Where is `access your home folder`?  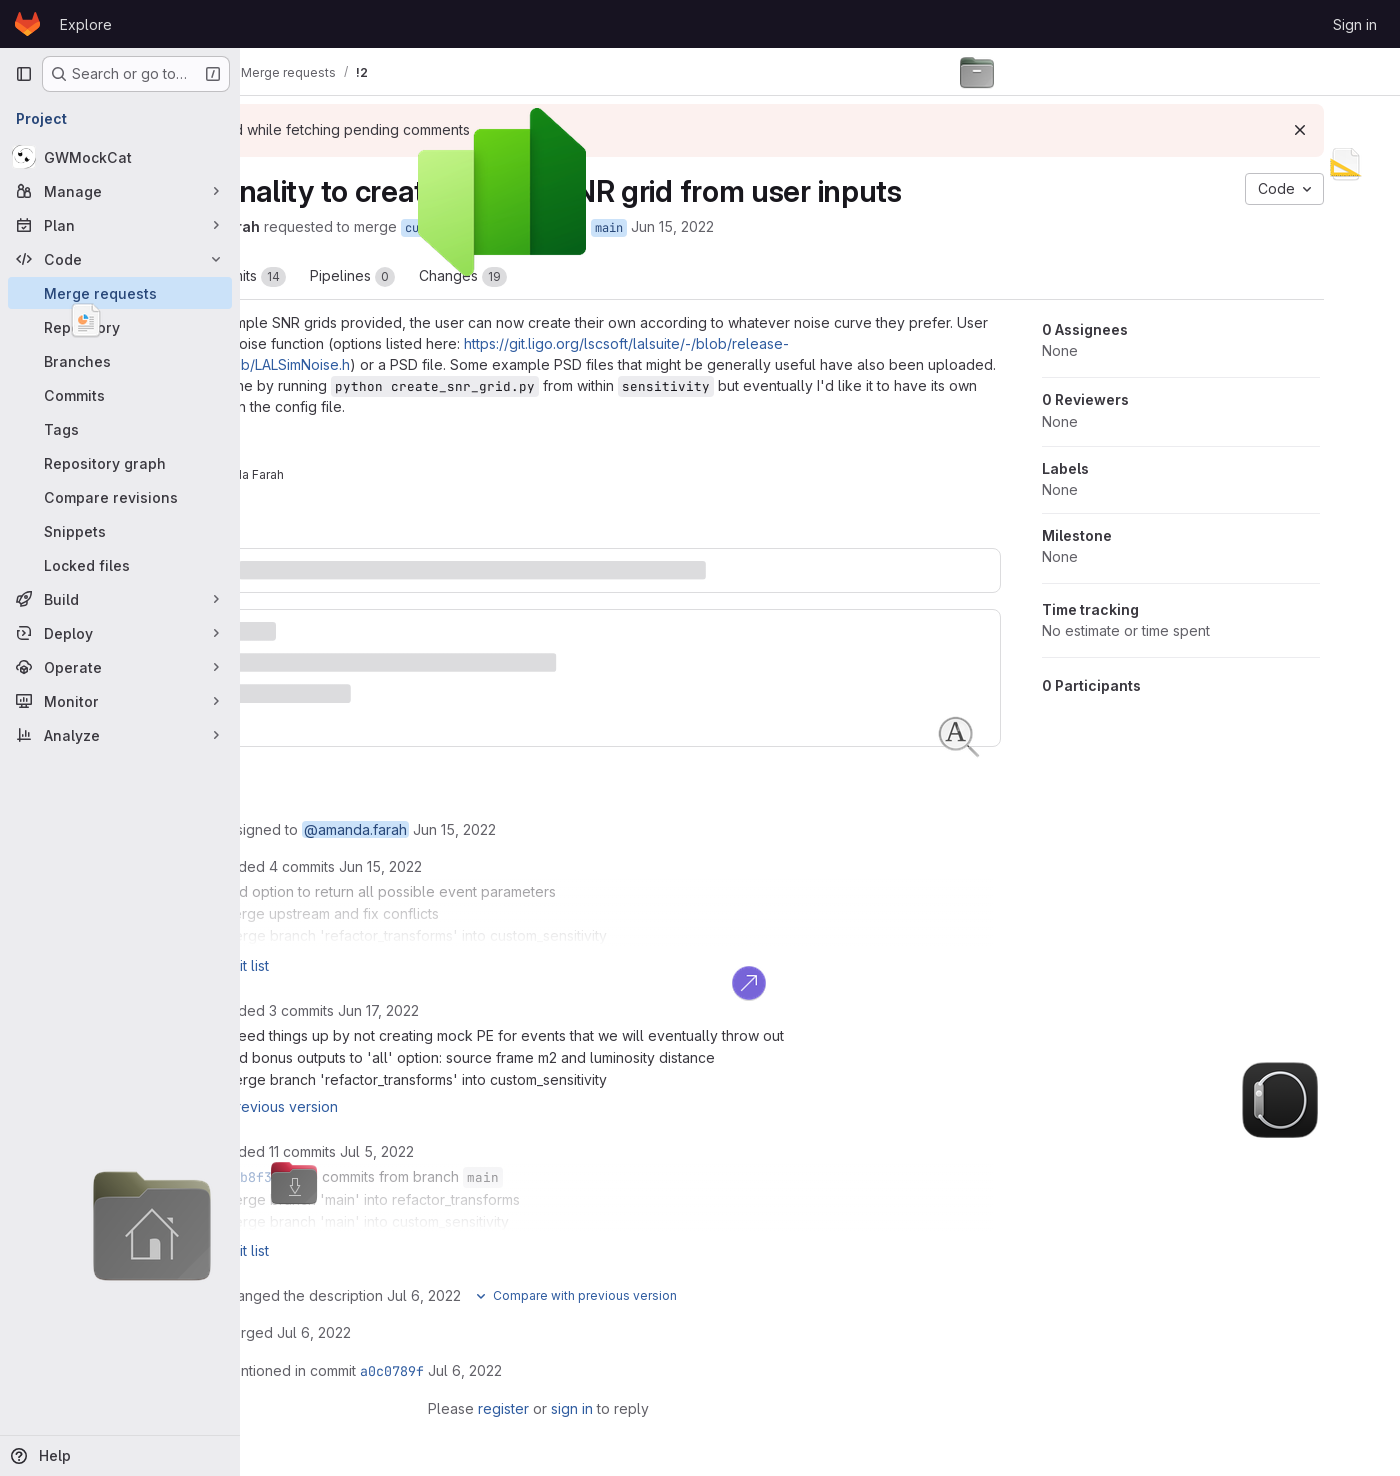
access your home folder is located at coordinates (152, 1226).